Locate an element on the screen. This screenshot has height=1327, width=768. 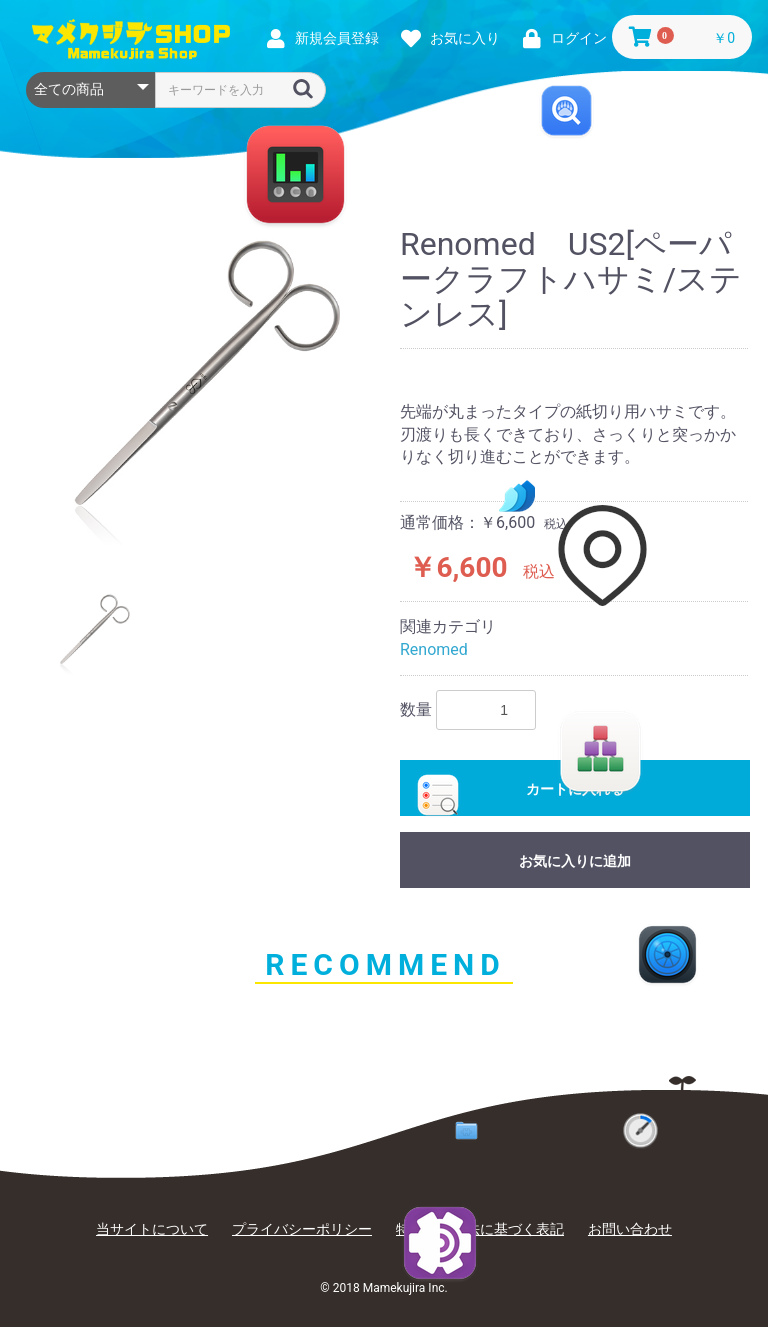
open sysprof system profiler is located at coordinates (640, 1130).